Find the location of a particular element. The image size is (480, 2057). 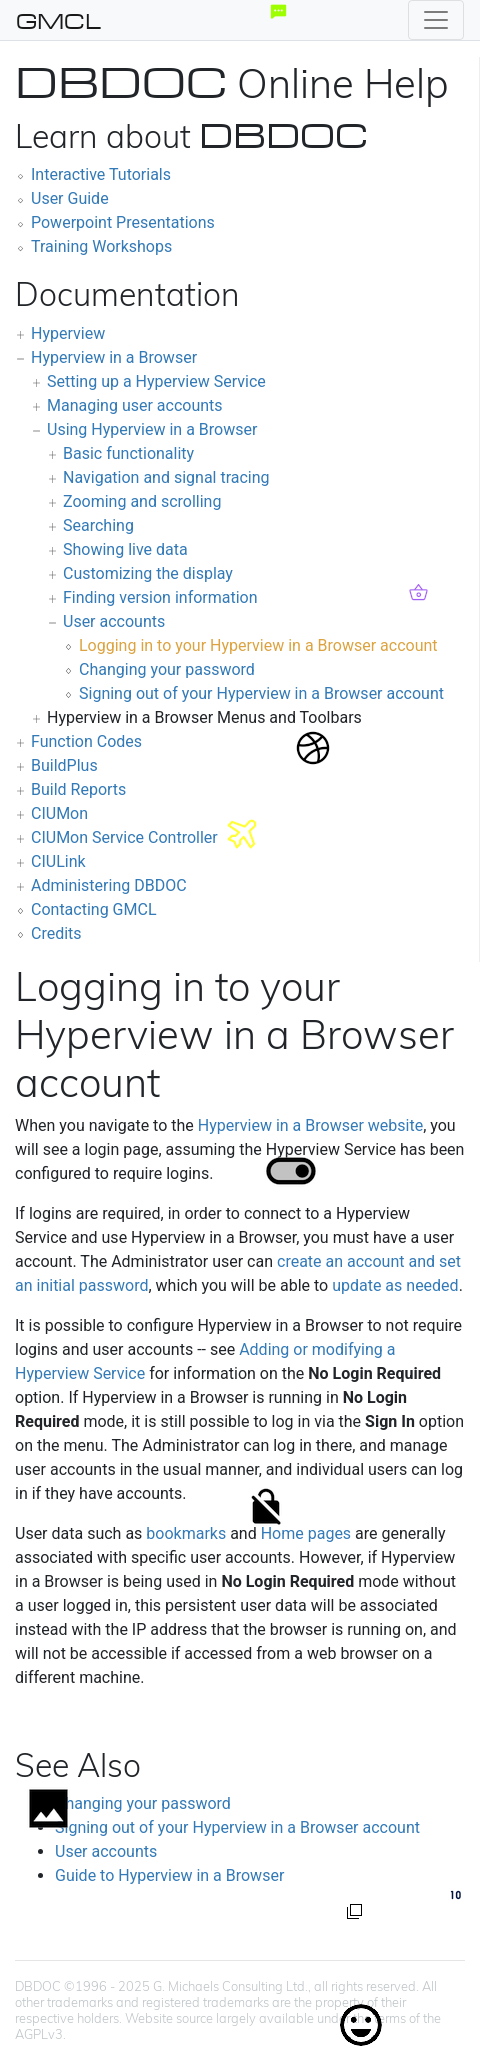

indicates no filter is applied is located at coordinates (354, 1911).